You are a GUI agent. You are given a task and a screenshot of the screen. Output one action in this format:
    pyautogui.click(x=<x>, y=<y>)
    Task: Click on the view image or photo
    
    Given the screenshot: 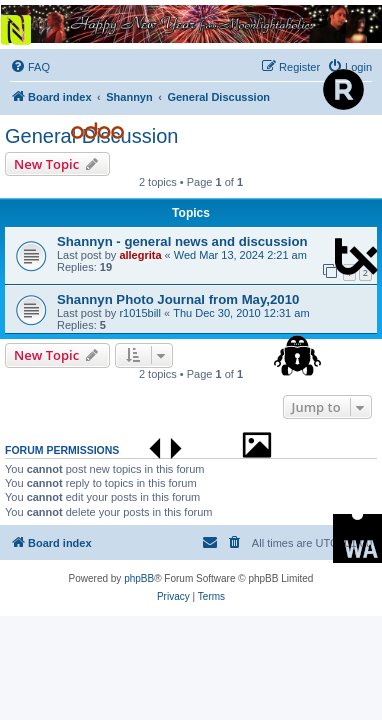 What is the action you would take?
    pyautogui.click(x=257, y=445)
    